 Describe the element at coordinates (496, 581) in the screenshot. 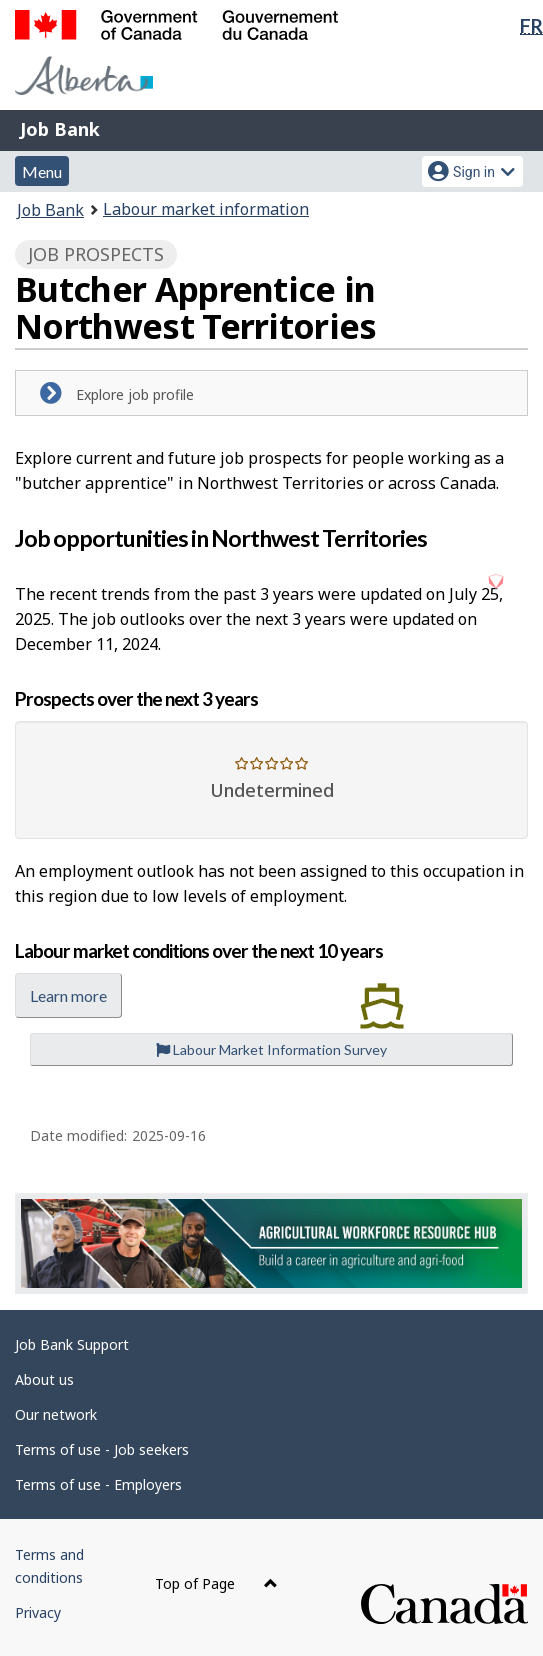

I see `openbase logo` at that location.